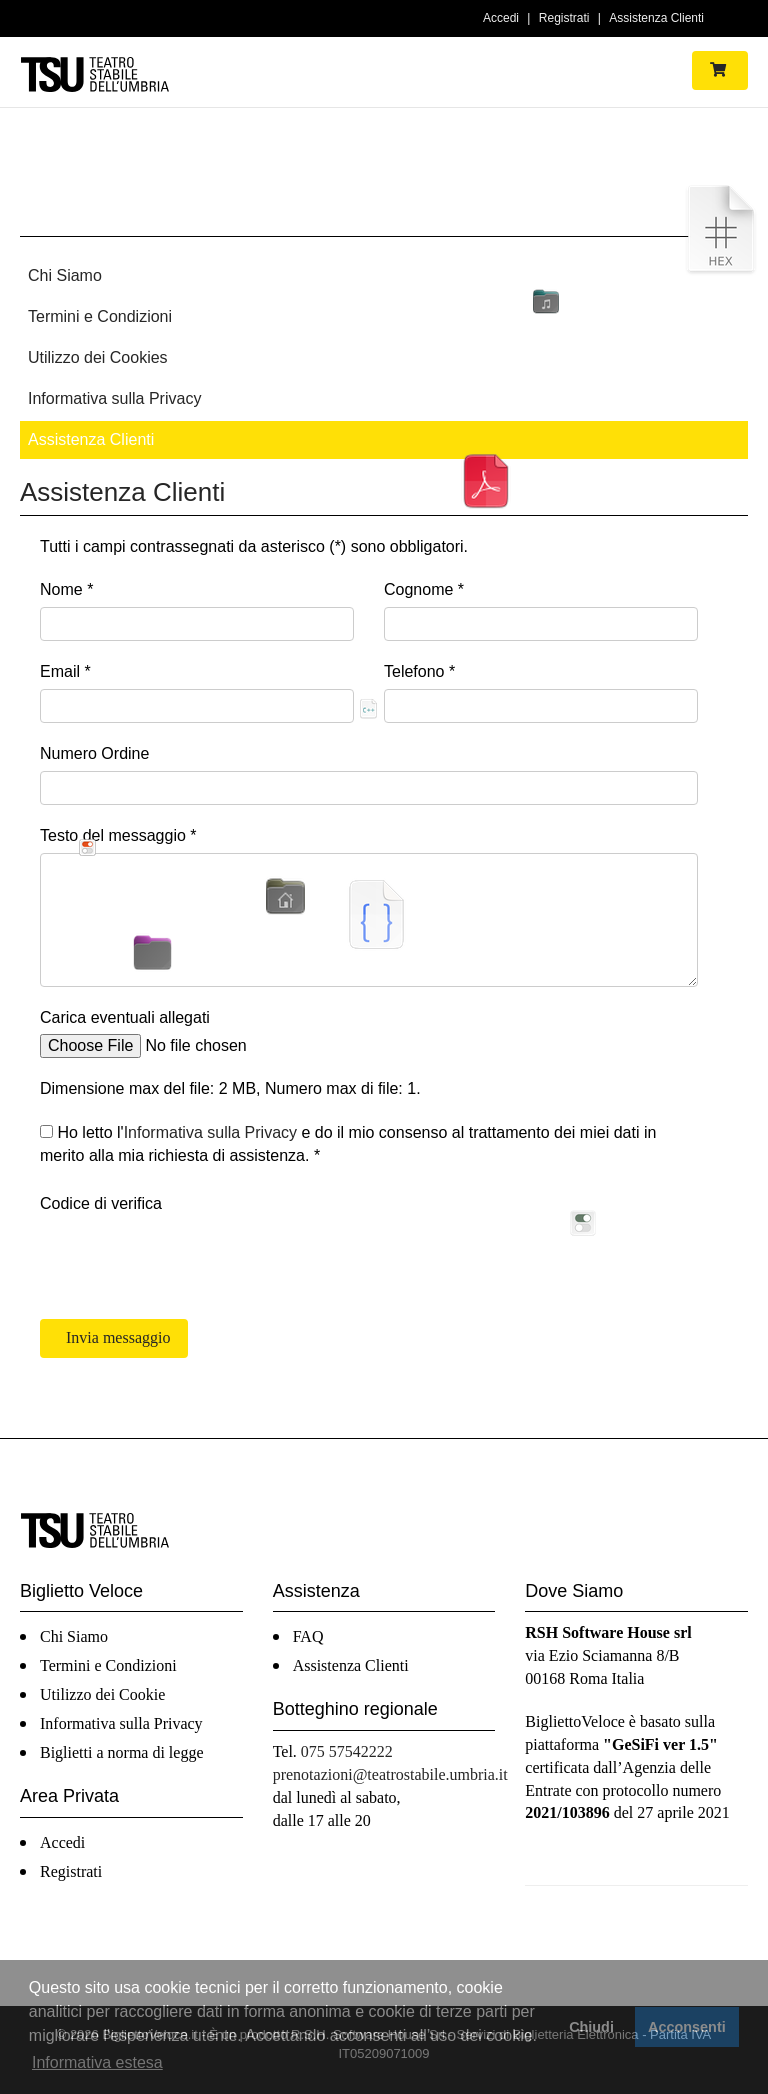 The image size is (768, 2094). What do you see at coordinates (583, 1223) in the screenshot?
I see `open gnome tweaks to customize desktop settings` at bounding box center [583, 1223].